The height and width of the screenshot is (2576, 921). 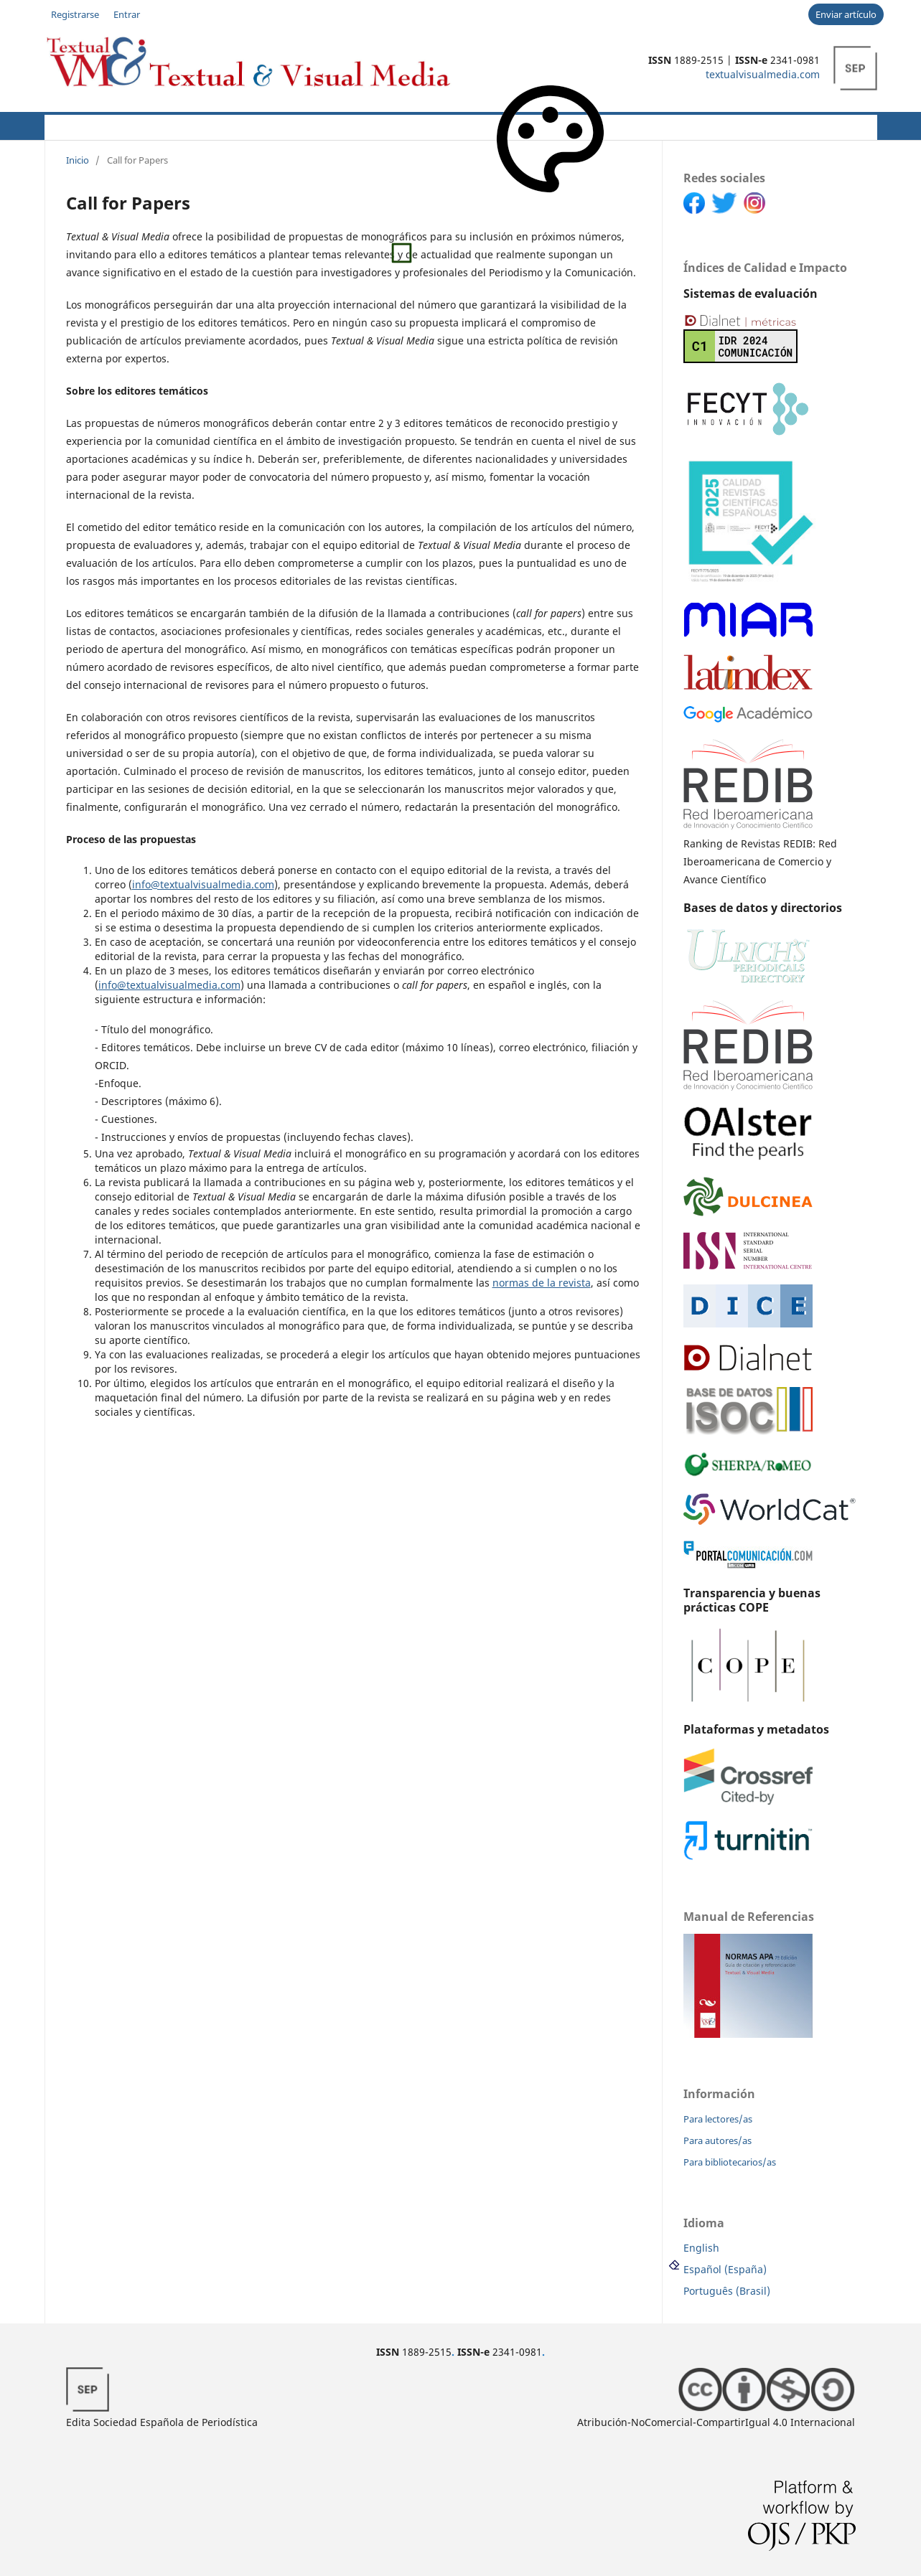 What do you see at coordinates (550, 138) in the screenshot?
I see `access color or theme customization options` at bounding box center [550, 138].